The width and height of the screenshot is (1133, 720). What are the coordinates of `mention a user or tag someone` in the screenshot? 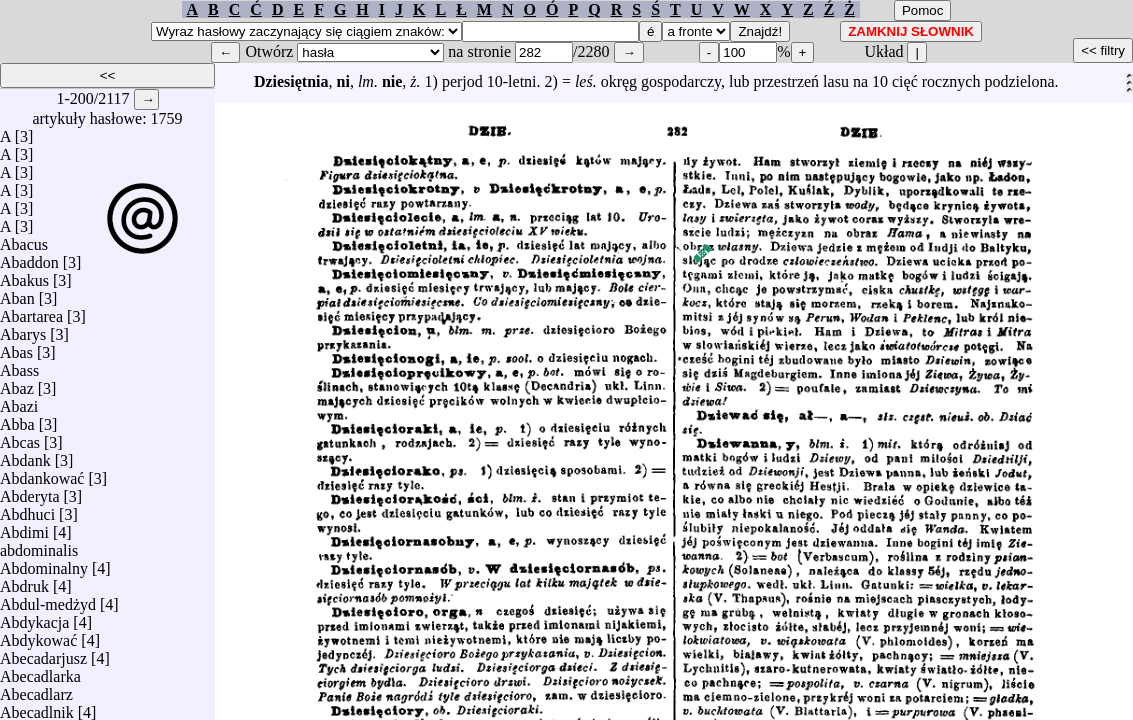 It's located at (142, 218).